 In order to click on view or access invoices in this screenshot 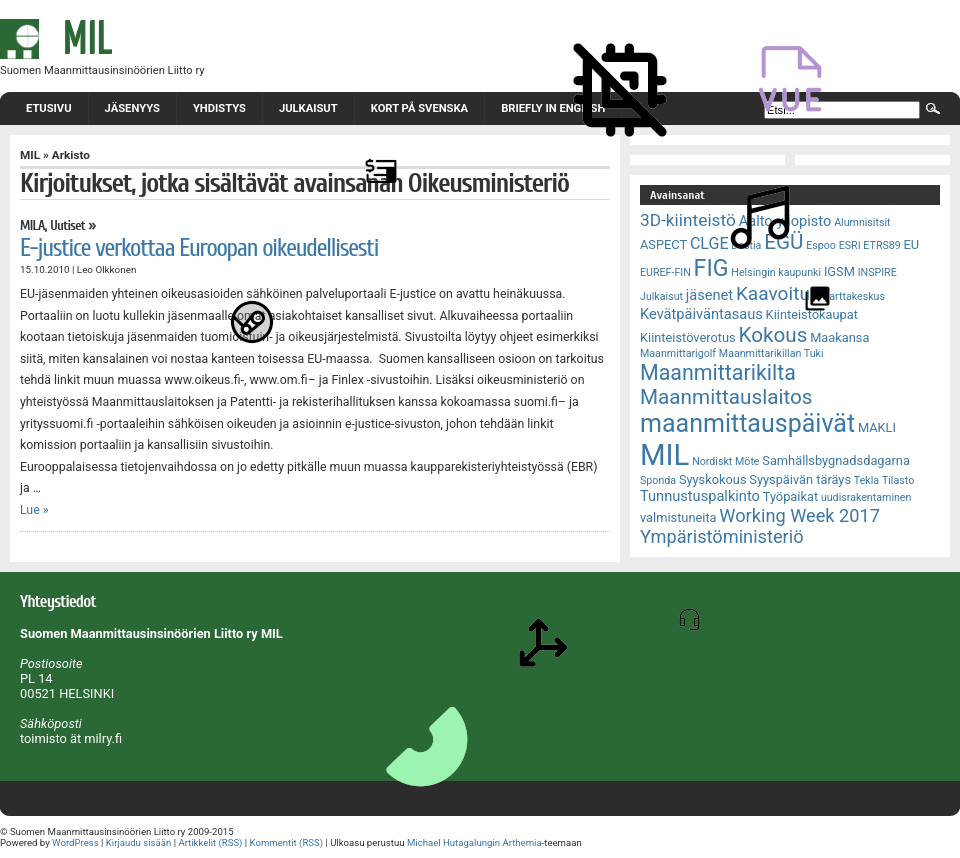, I will do `click(381, 171)`.